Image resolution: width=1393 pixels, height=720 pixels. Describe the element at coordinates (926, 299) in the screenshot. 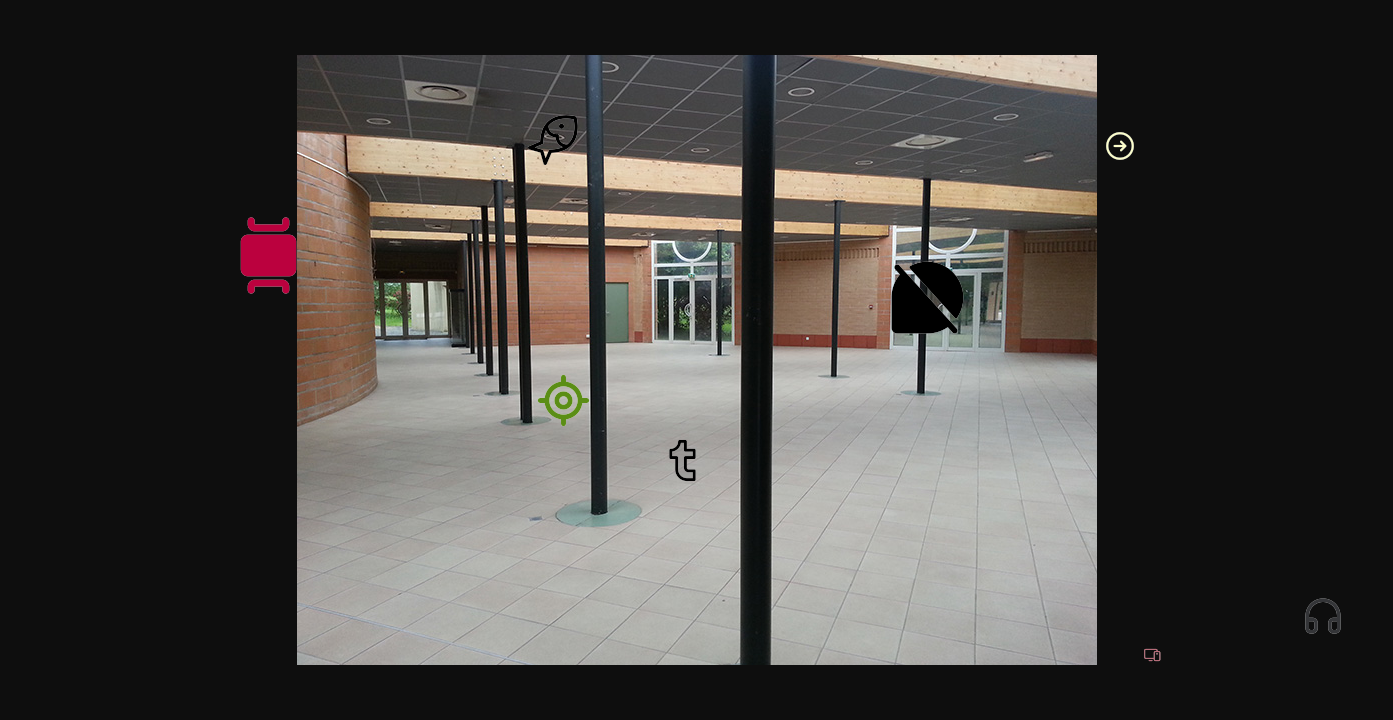

I see `mute or disable chat notifications` at that location.